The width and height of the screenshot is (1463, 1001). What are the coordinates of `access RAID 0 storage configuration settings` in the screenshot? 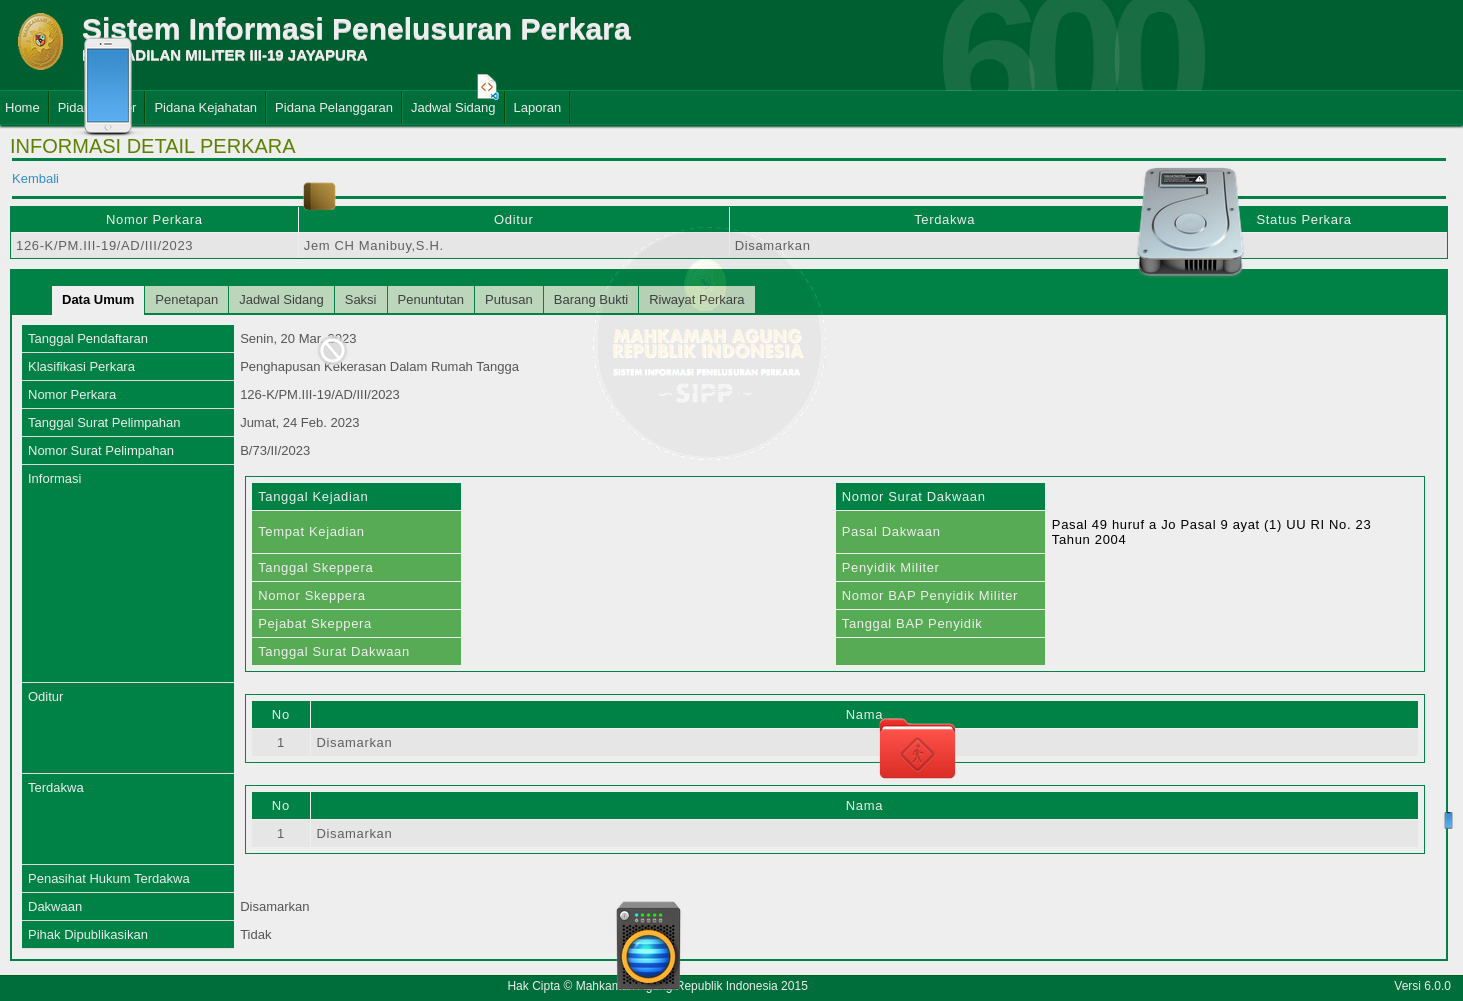 It's located at (648, 945).